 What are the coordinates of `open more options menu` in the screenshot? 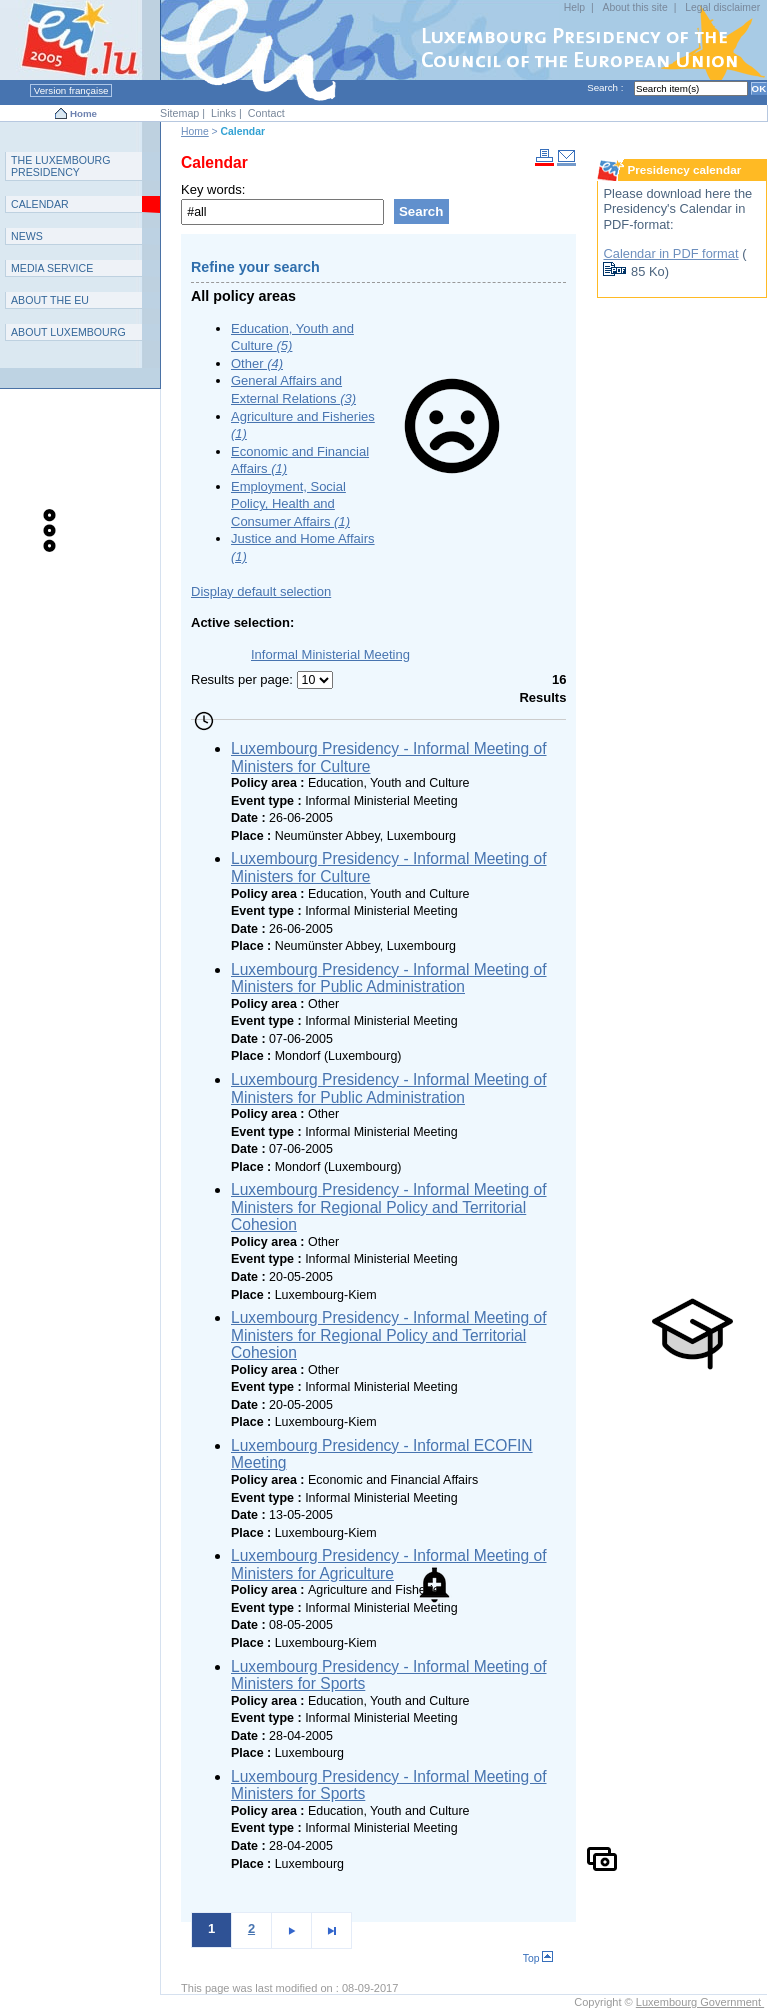 It's located at (49, 530).